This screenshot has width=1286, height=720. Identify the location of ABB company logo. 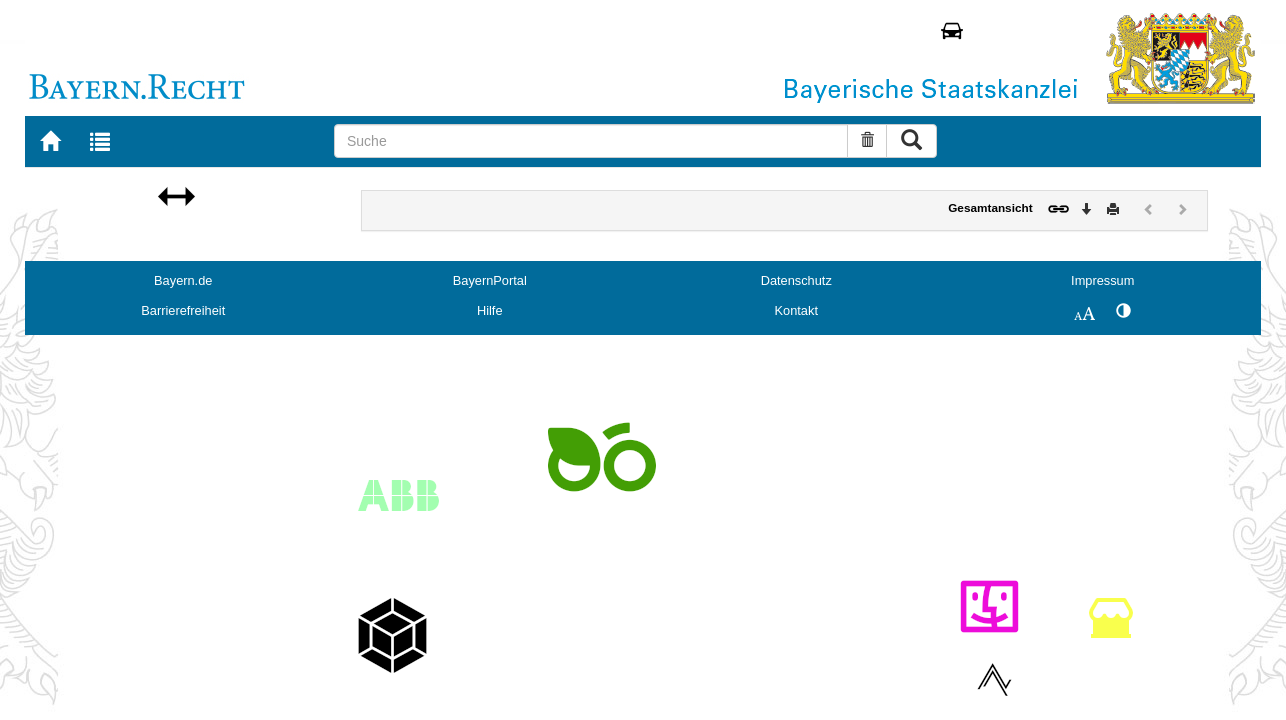
(398, 495).